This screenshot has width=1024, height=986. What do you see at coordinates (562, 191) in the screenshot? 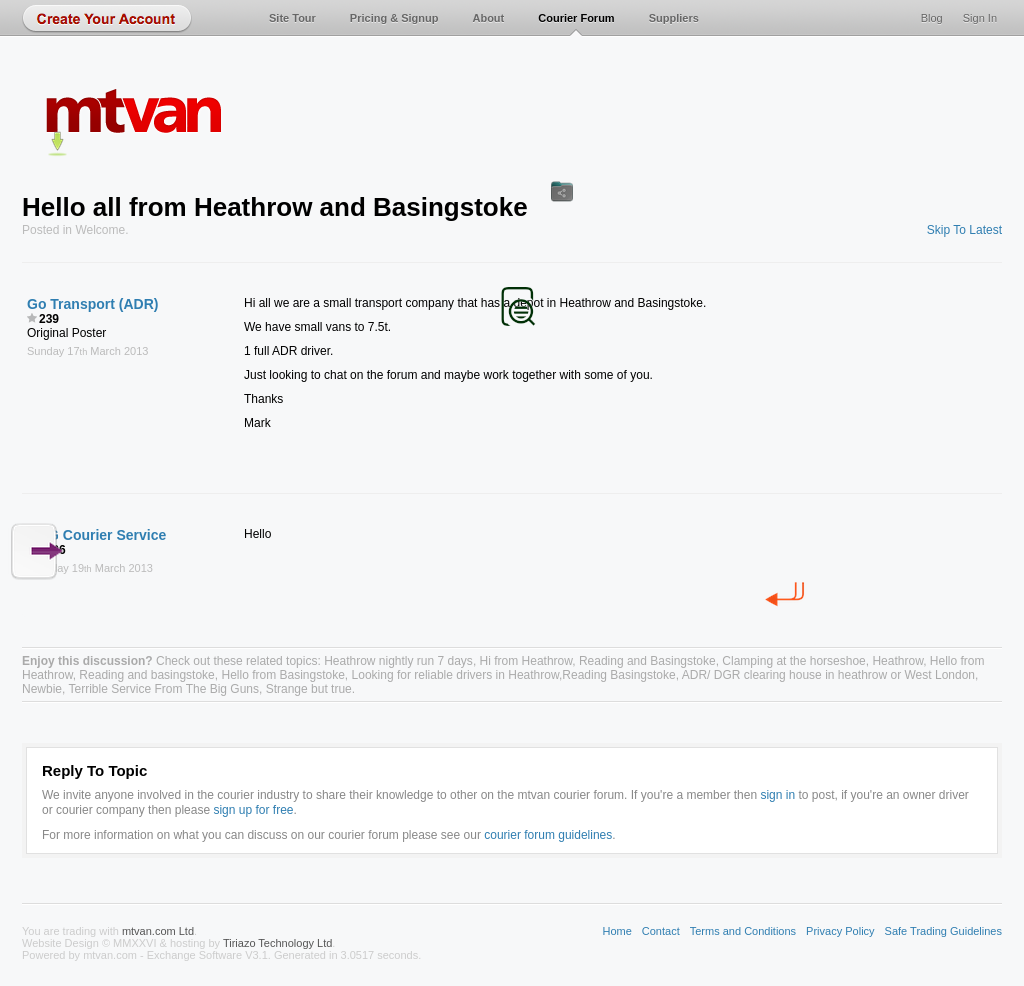
I see `access your public shared folder` at bounding box center [562, 191].